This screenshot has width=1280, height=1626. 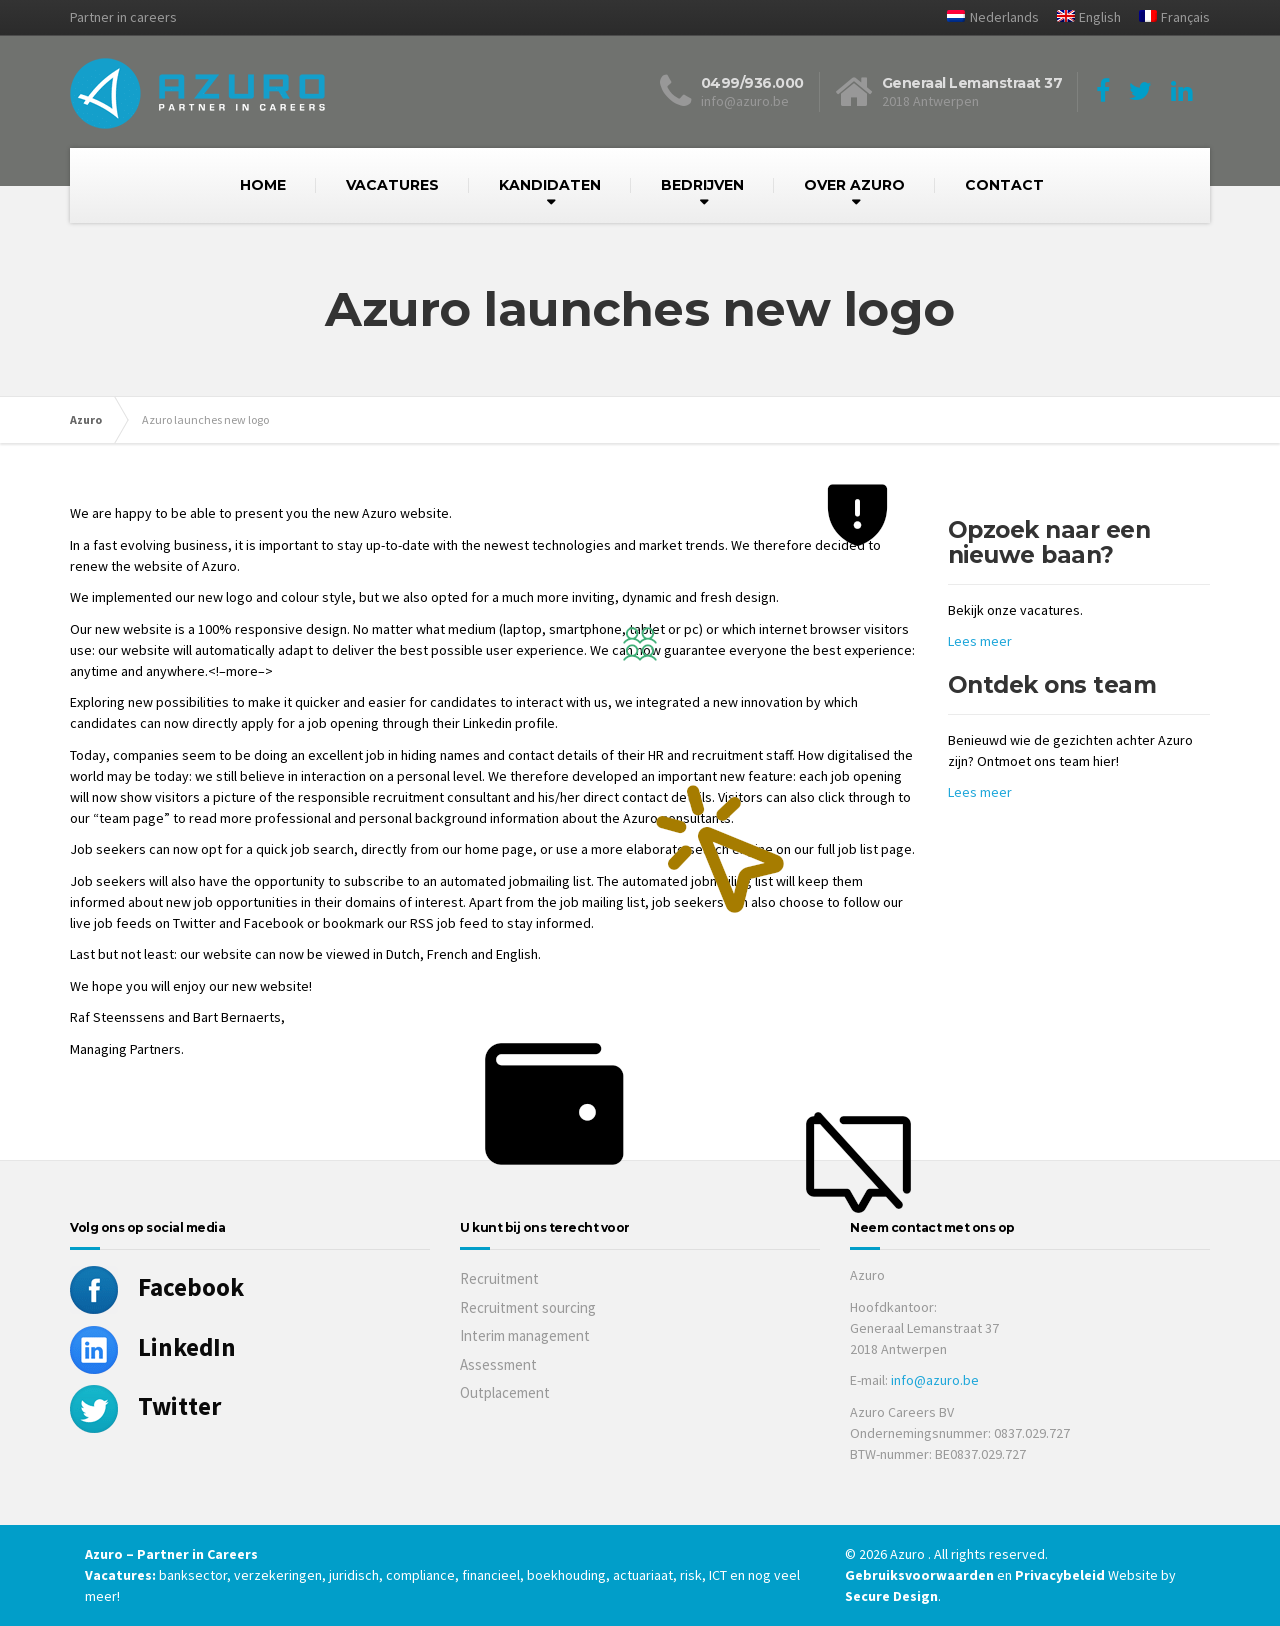 I want to click on access your wallet or payment methods, so click(x=551, y=1109).